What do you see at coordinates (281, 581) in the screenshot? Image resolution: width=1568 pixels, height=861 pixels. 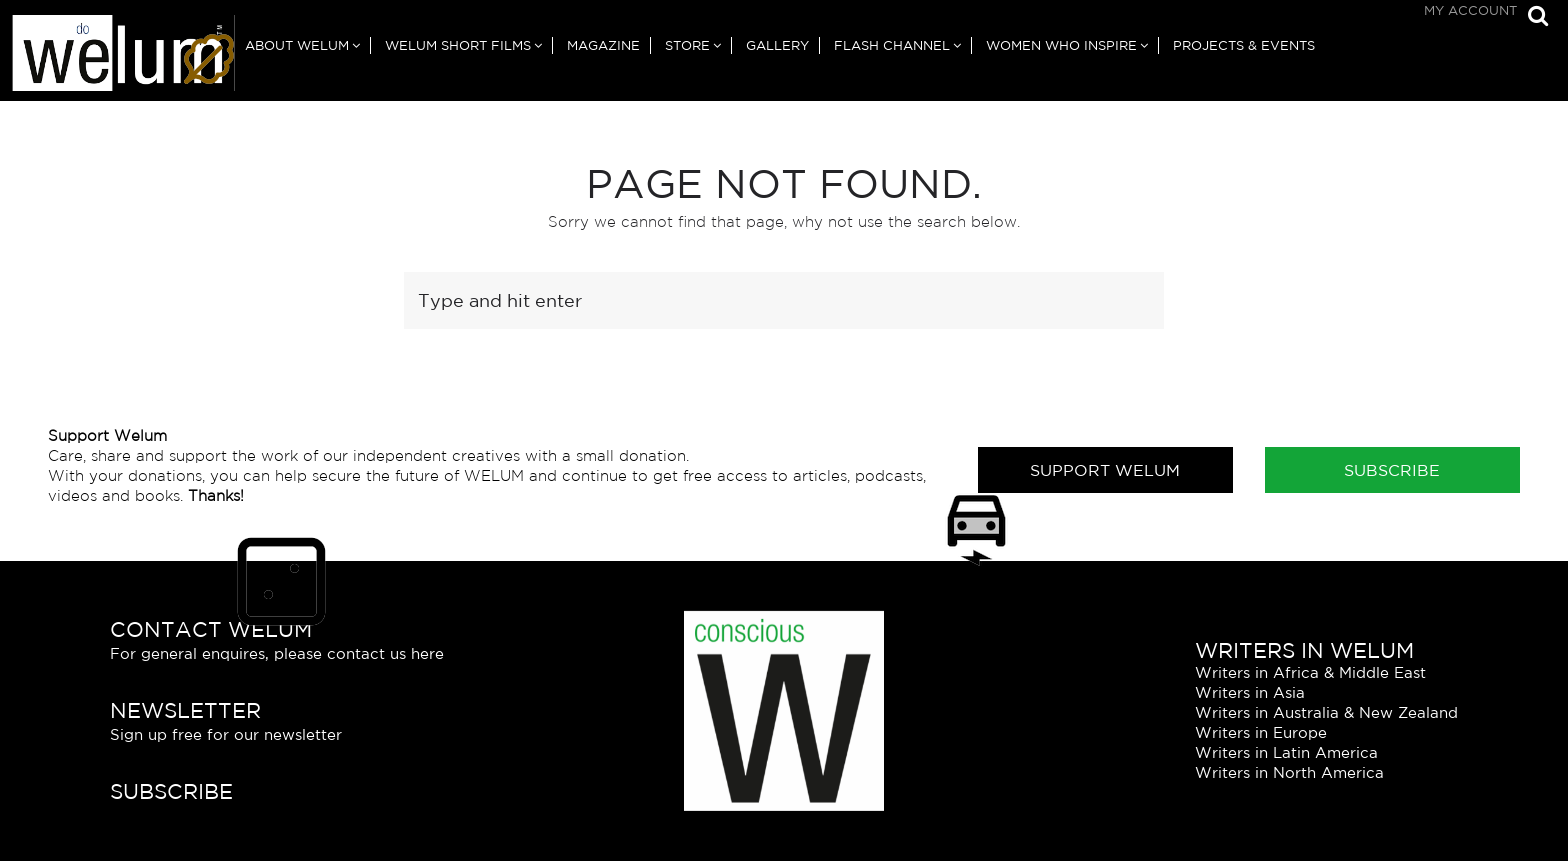 I see `roll for a random result` at bounding box center [281, 581].